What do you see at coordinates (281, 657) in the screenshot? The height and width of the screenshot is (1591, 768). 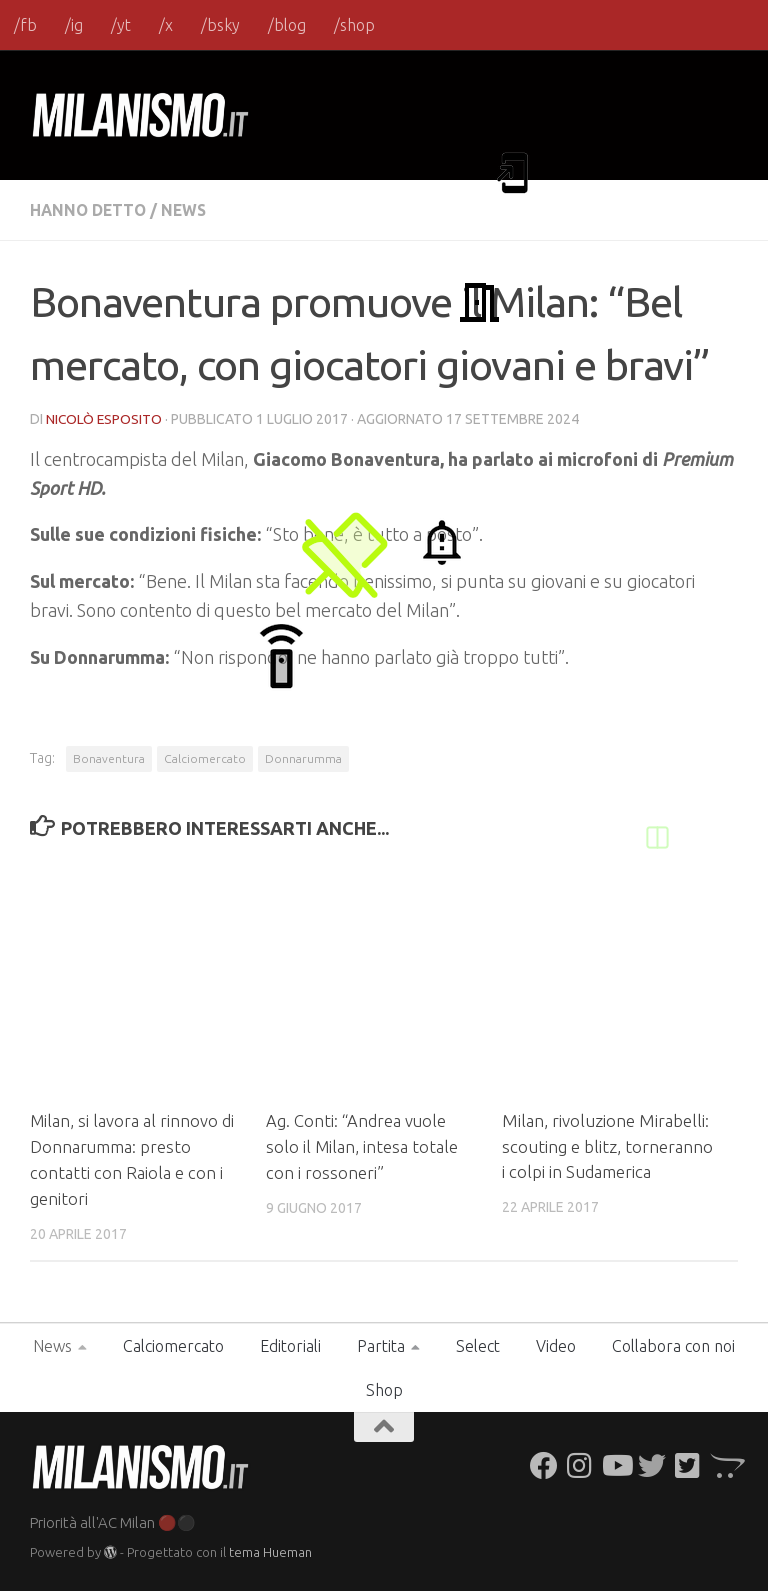 I see `access remote control settings` at bounding box center [281, 657].